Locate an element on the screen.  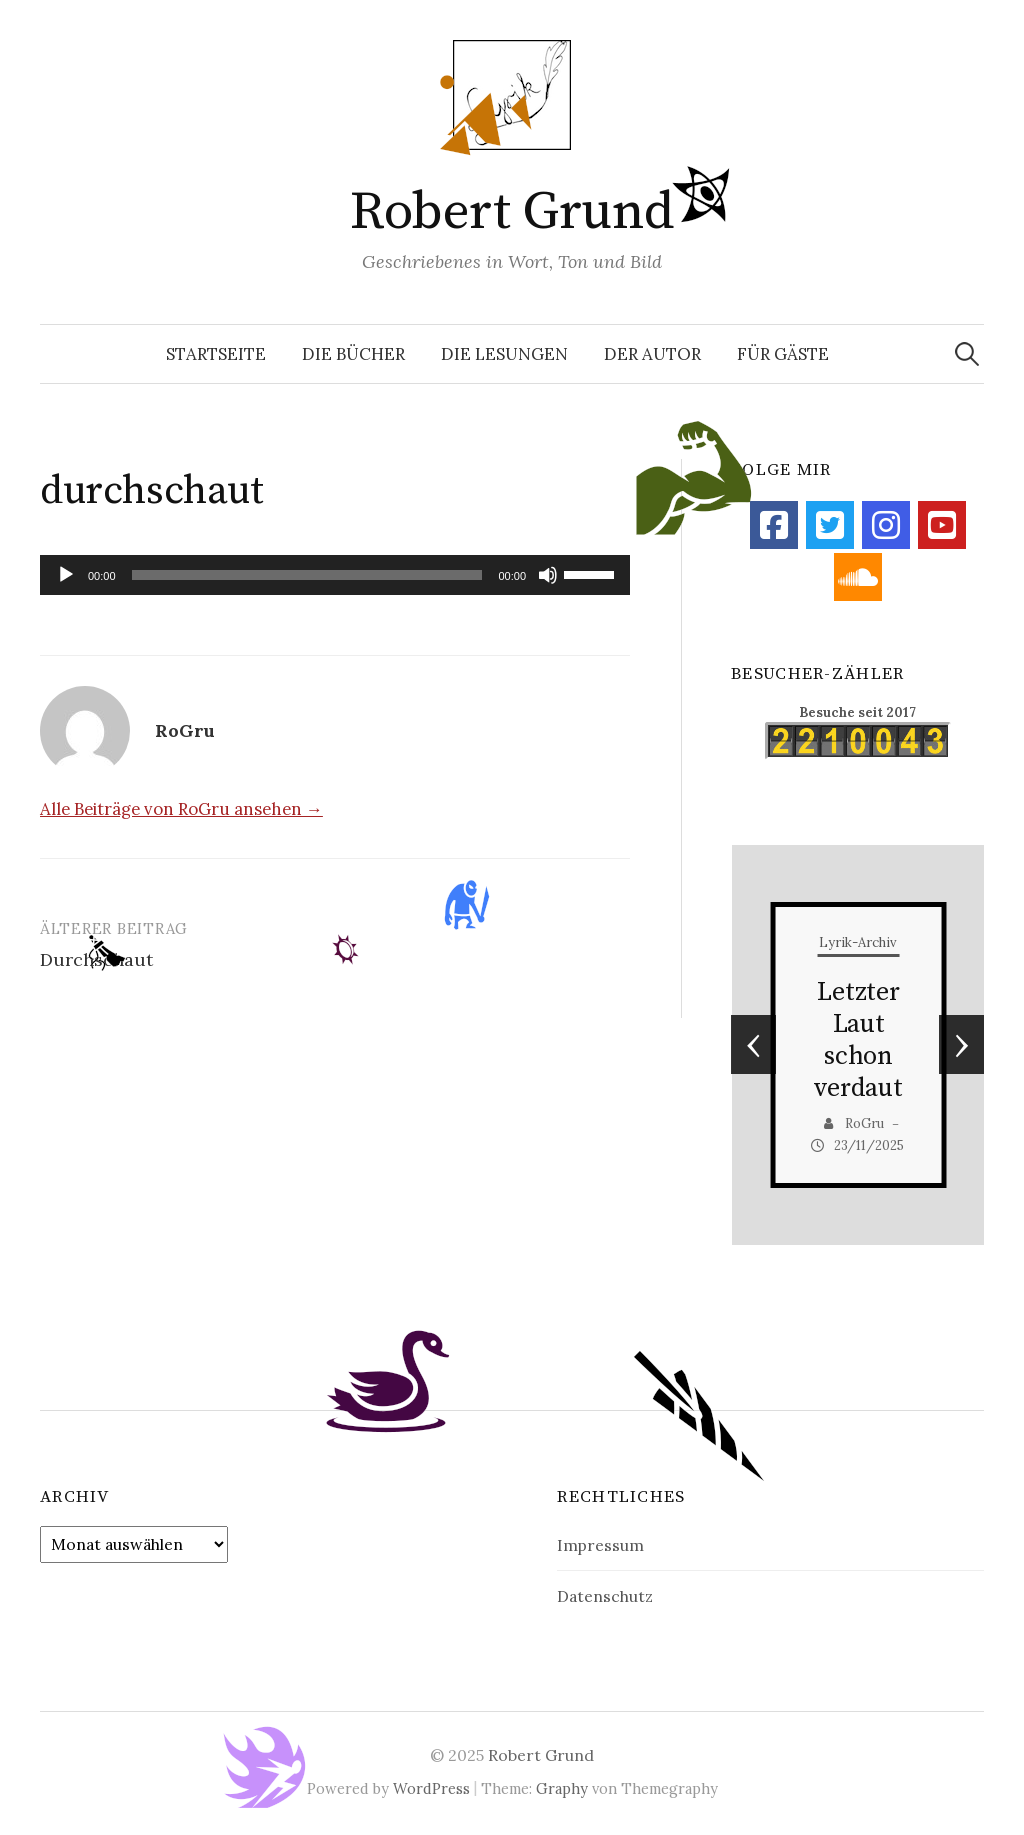
indicates a coiled nail or screw fastener item is located at coordinates (699, 1416).